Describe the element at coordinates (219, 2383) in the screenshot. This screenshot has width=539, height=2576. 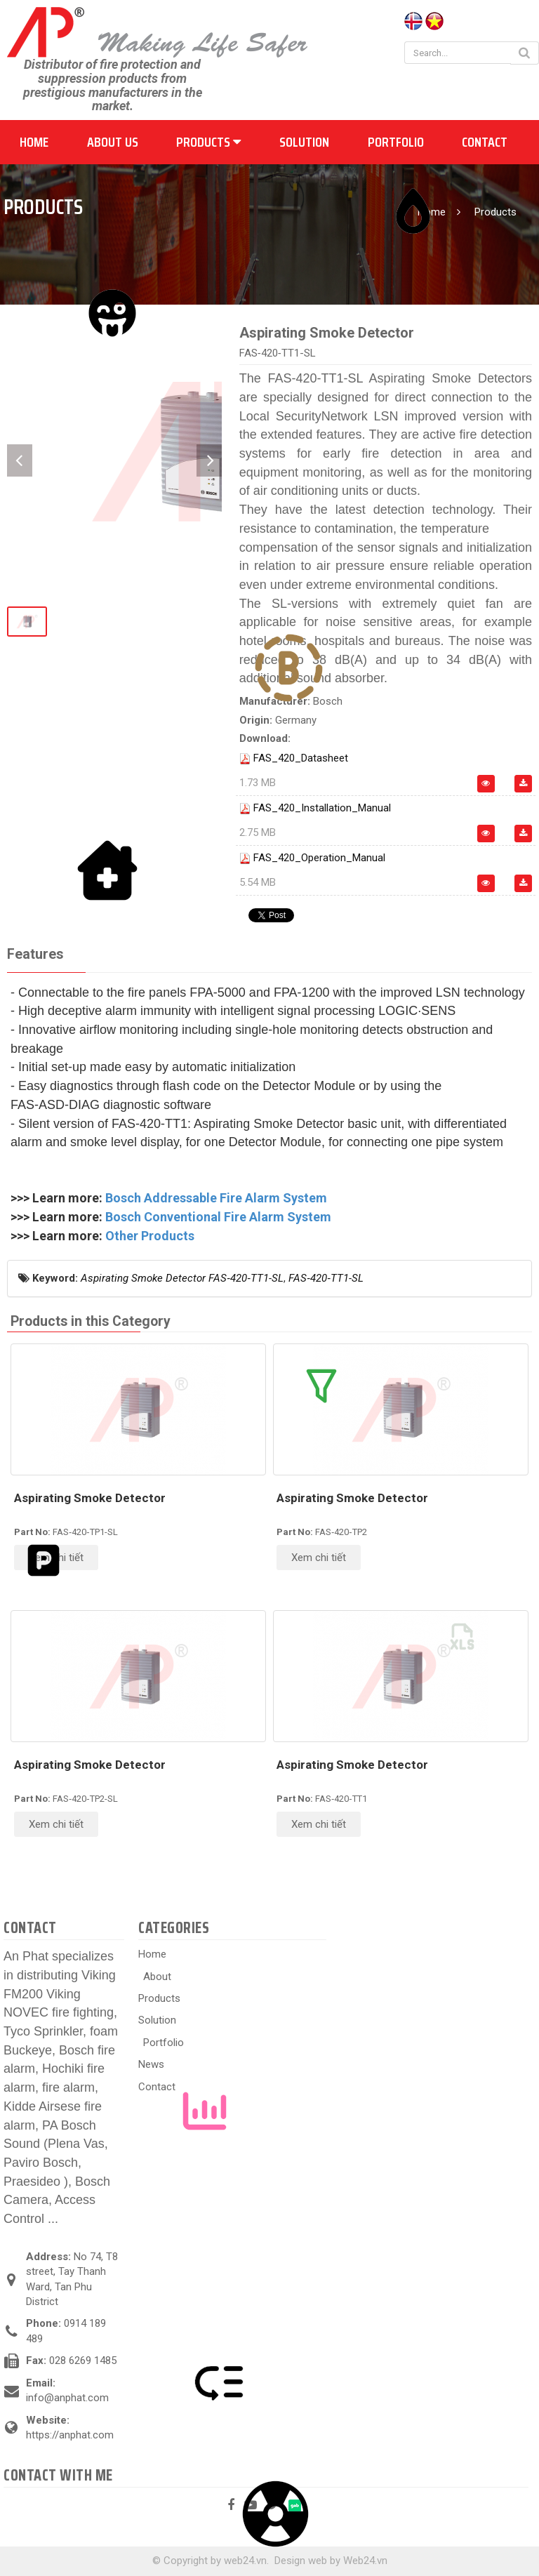
I see `move item to the bottom of the list` at that location.